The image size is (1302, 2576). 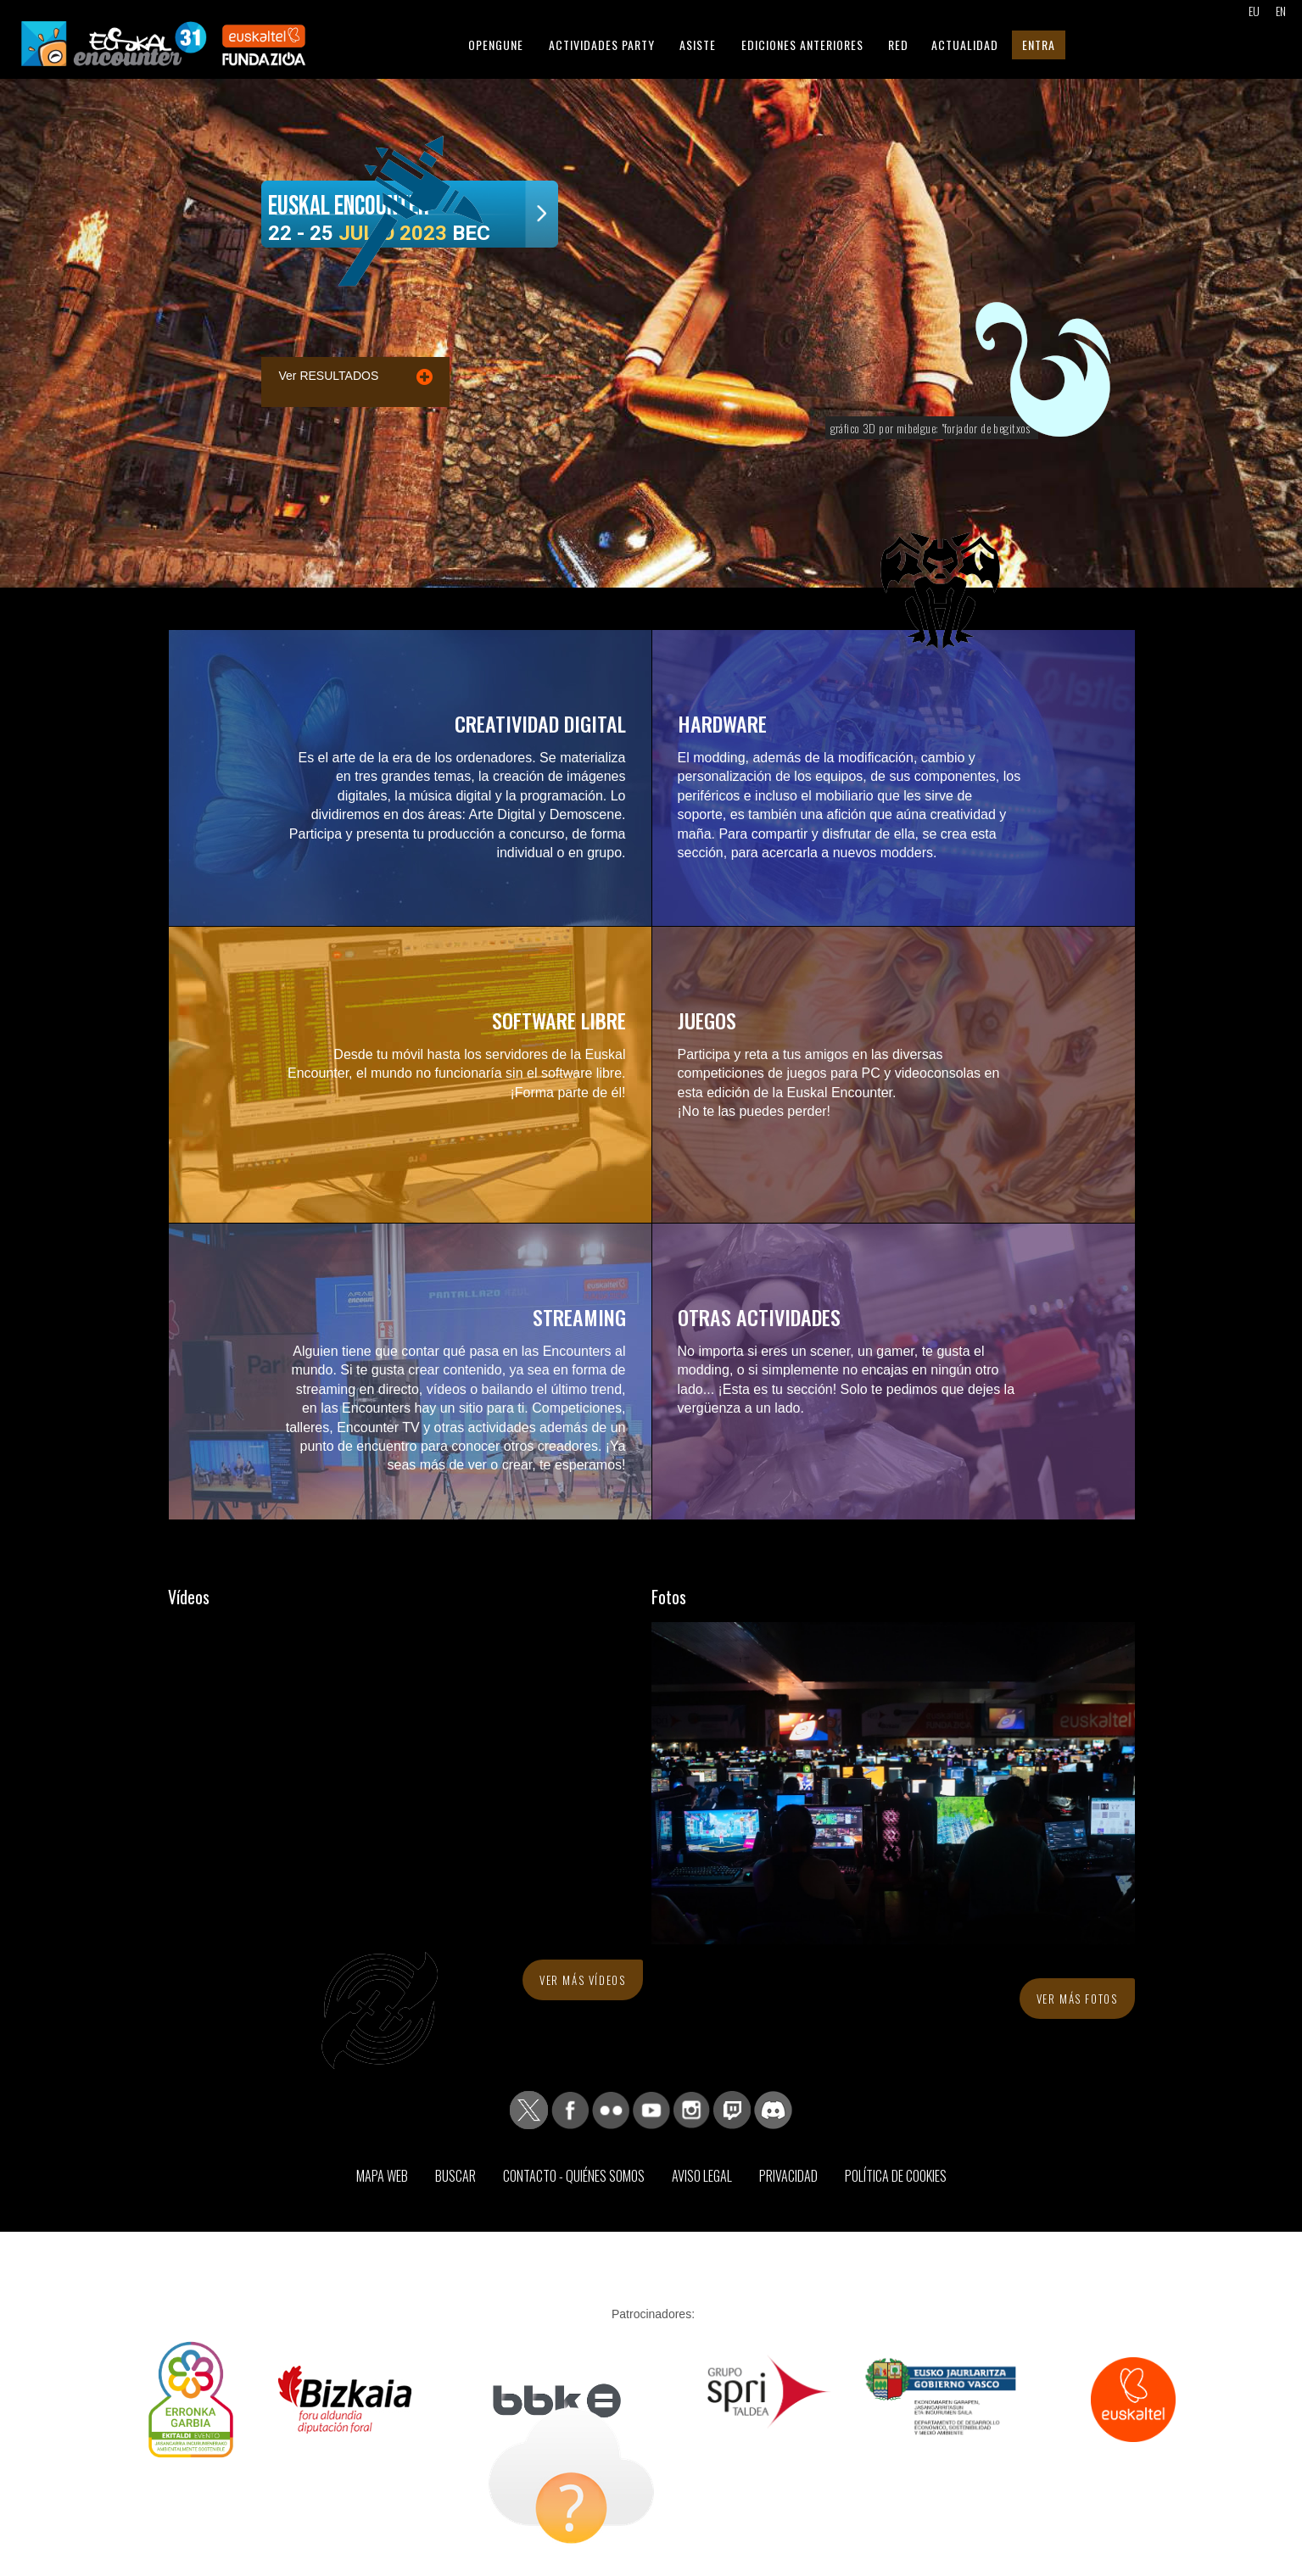 I want to click on indicates a fire or flame effect in a game, so click(x=1043, y=368).